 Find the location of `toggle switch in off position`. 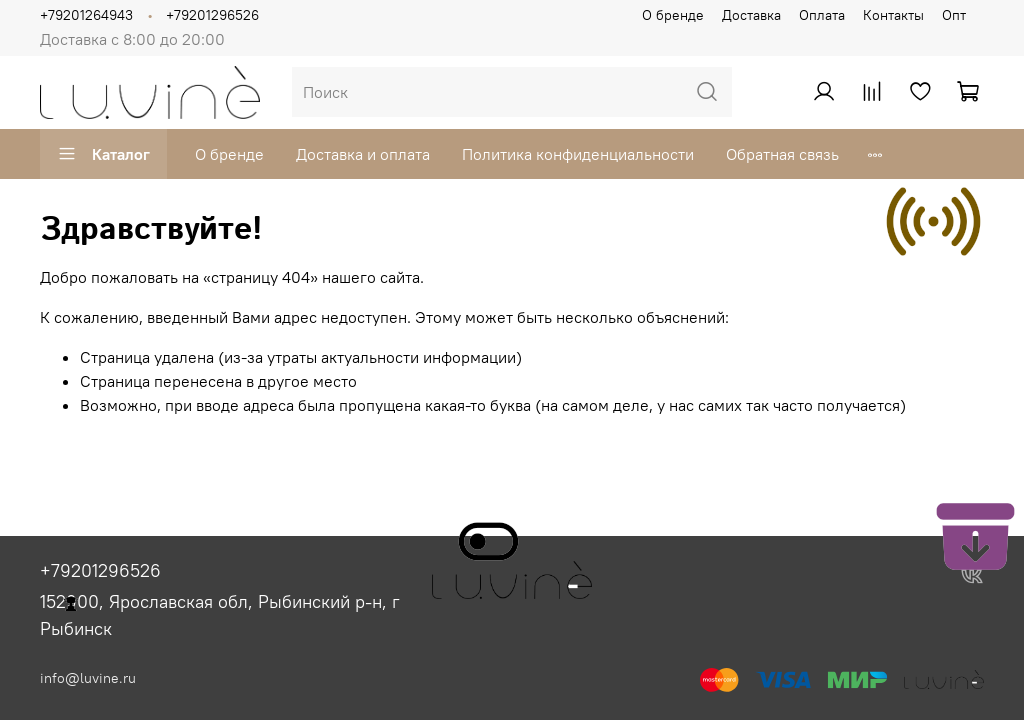

toggle switch in off position is located at coordinates (488, 541).